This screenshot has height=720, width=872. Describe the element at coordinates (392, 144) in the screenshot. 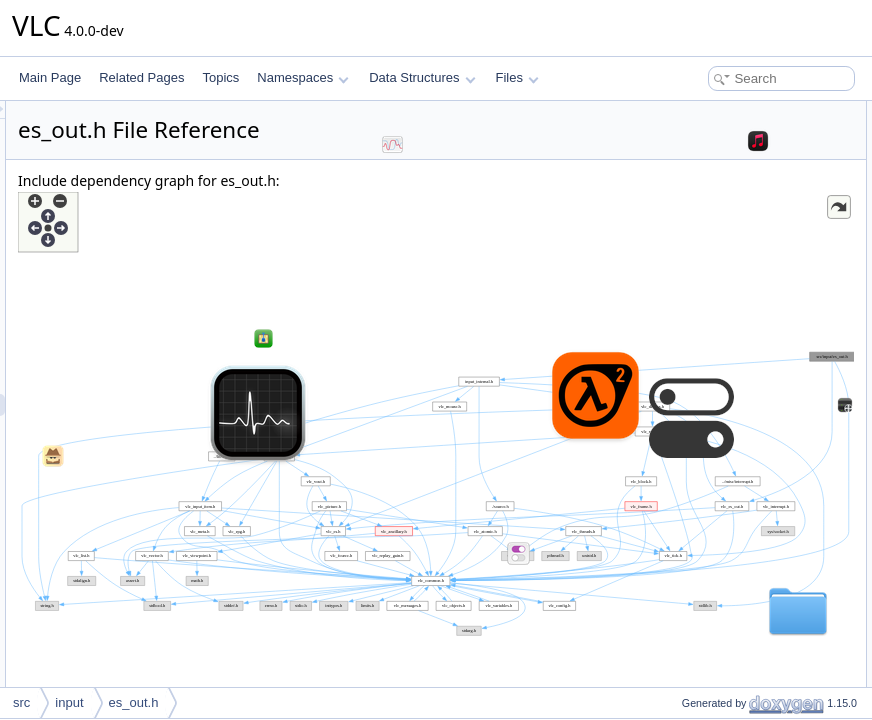

I see `open power statistics and battery usage details` at that location.